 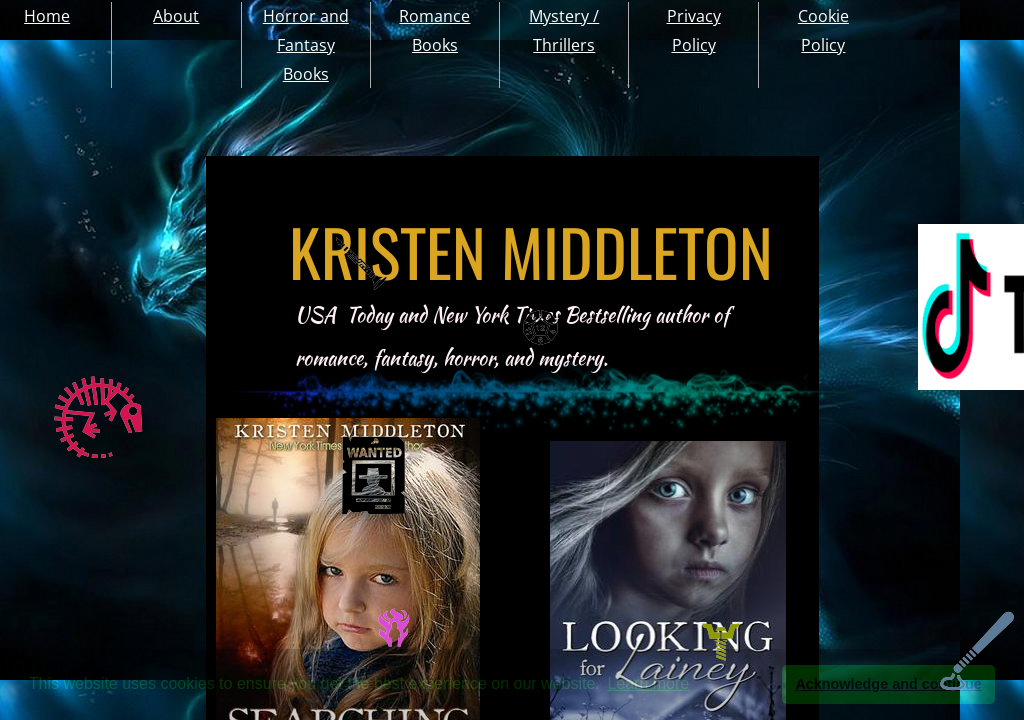 I want to click on ancient or antique hardware item in inventory, so click(x=721, y=642).